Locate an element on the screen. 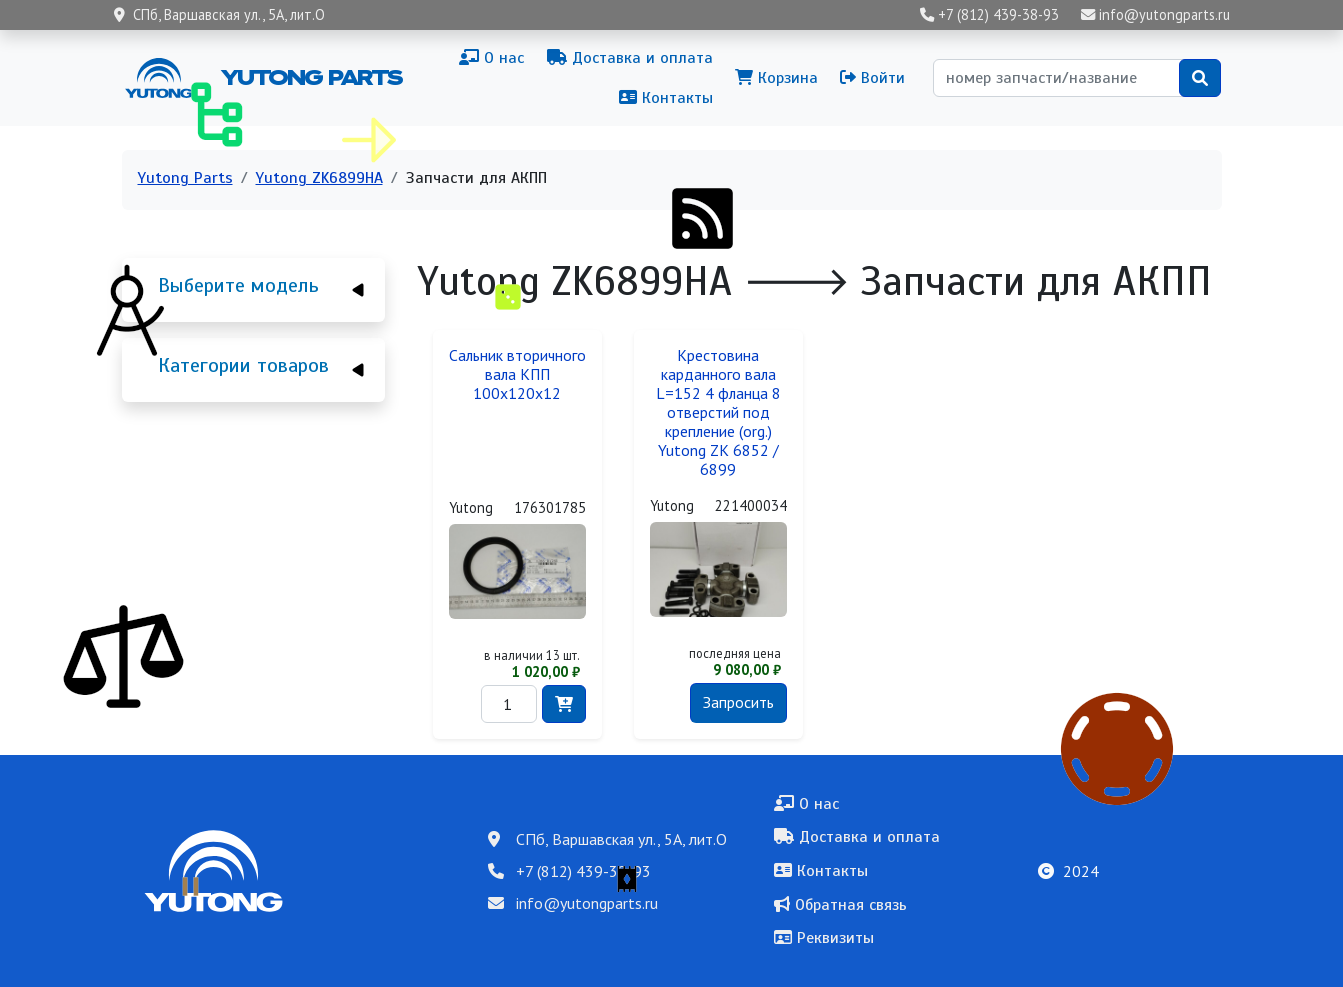  indicates loading or processing in progress is located at coordinates (1117, 749).